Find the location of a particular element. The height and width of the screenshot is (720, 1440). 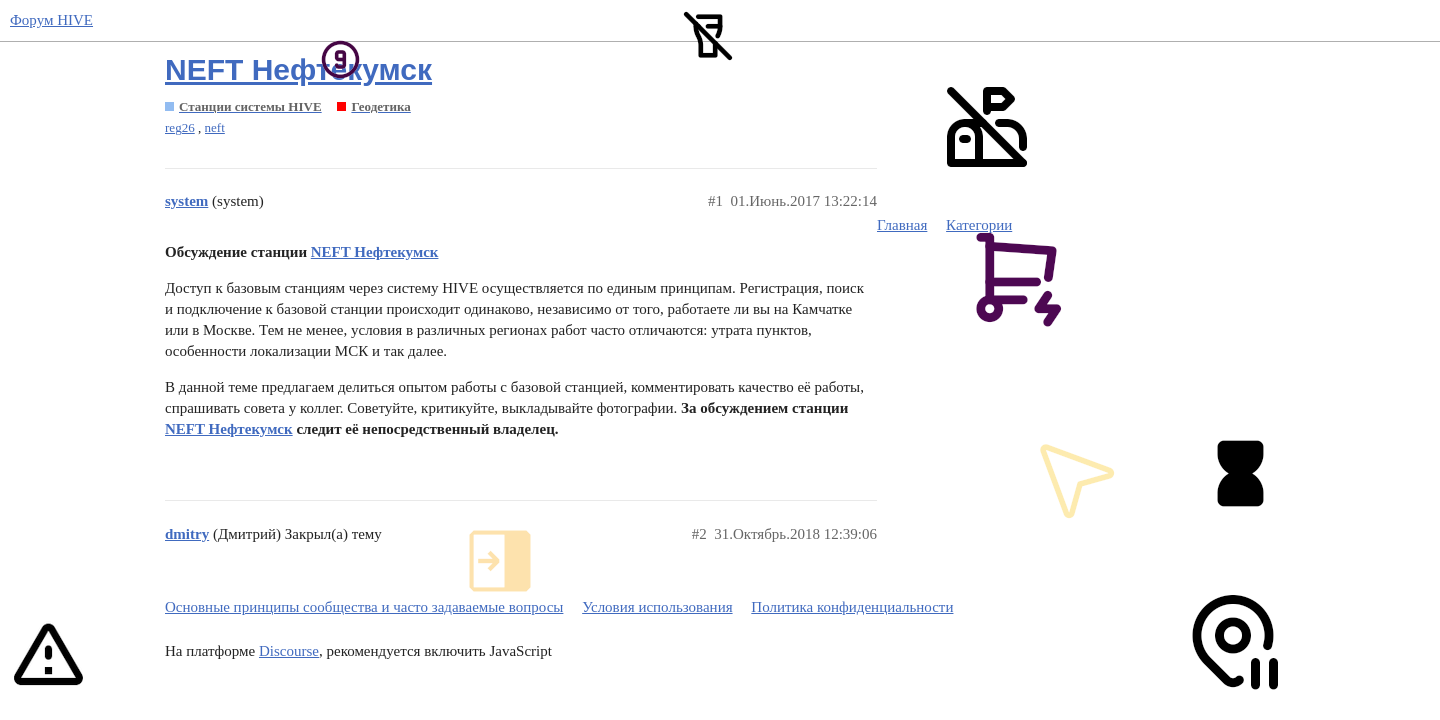

tap to navigate to a destination is located at coordinates (1071, 475).